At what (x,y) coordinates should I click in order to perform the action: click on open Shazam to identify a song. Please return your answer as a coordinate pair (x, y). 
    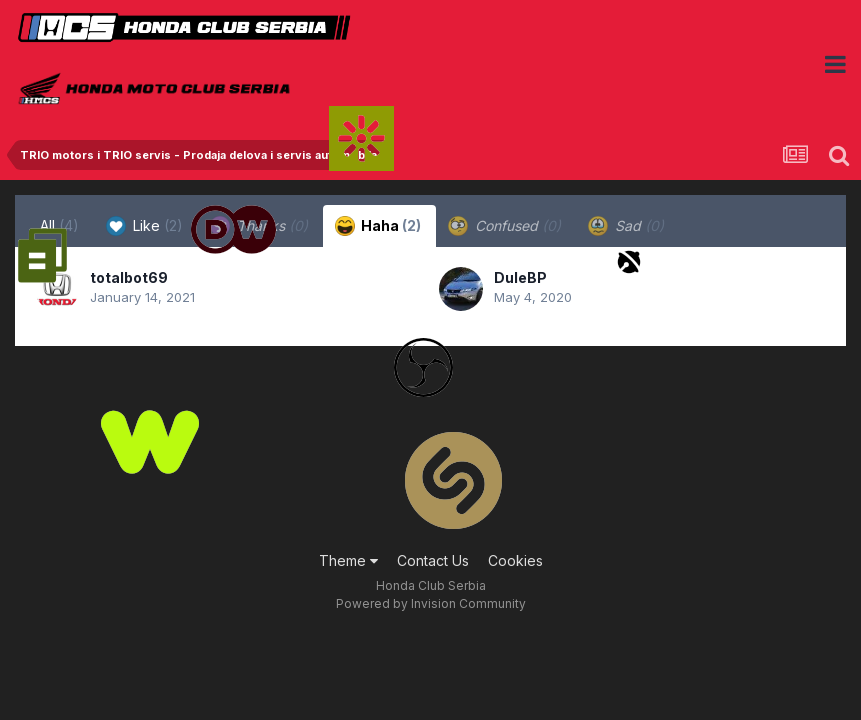
    Looking at the image, I should click on (453, 480).